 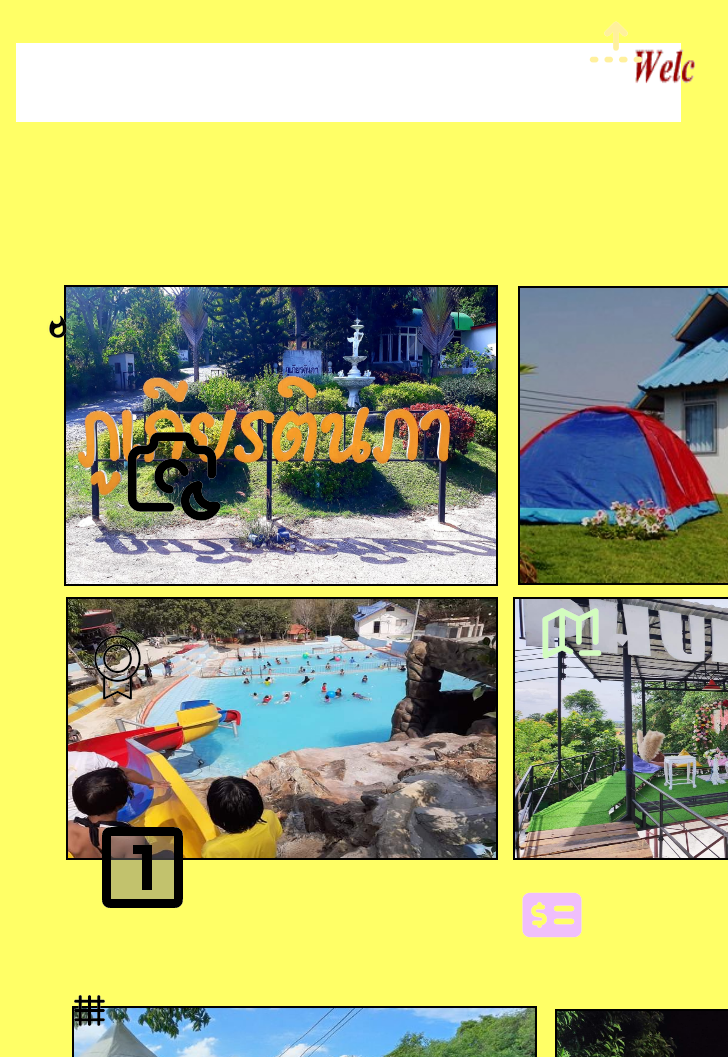 What do you see at coordinates (58, 327) in the screenshot?
I see `view trending or popular content` at bounding box center [58, 327].